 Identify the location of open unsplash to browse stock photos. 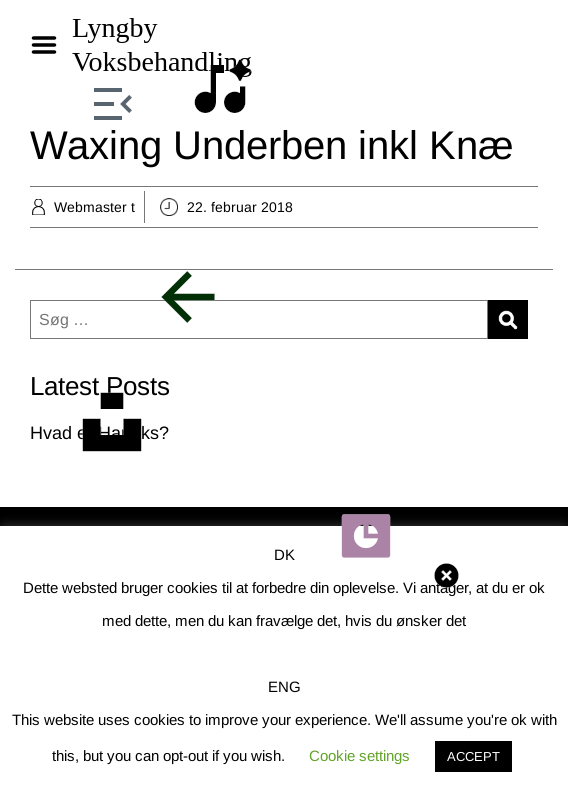
(112, 422).